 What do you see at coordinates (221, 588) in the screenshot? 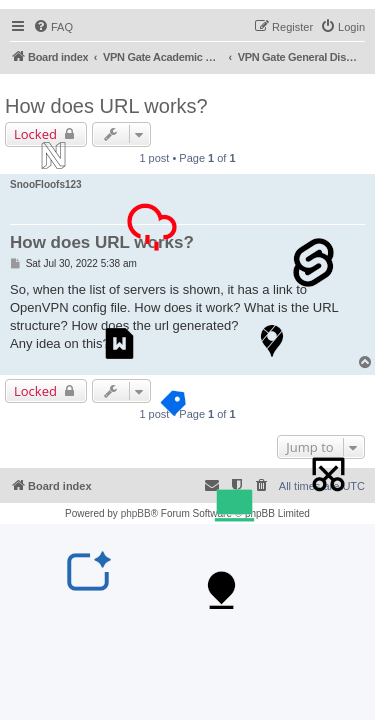
I see `mark a location on the map` at bounding box center [221, 588].